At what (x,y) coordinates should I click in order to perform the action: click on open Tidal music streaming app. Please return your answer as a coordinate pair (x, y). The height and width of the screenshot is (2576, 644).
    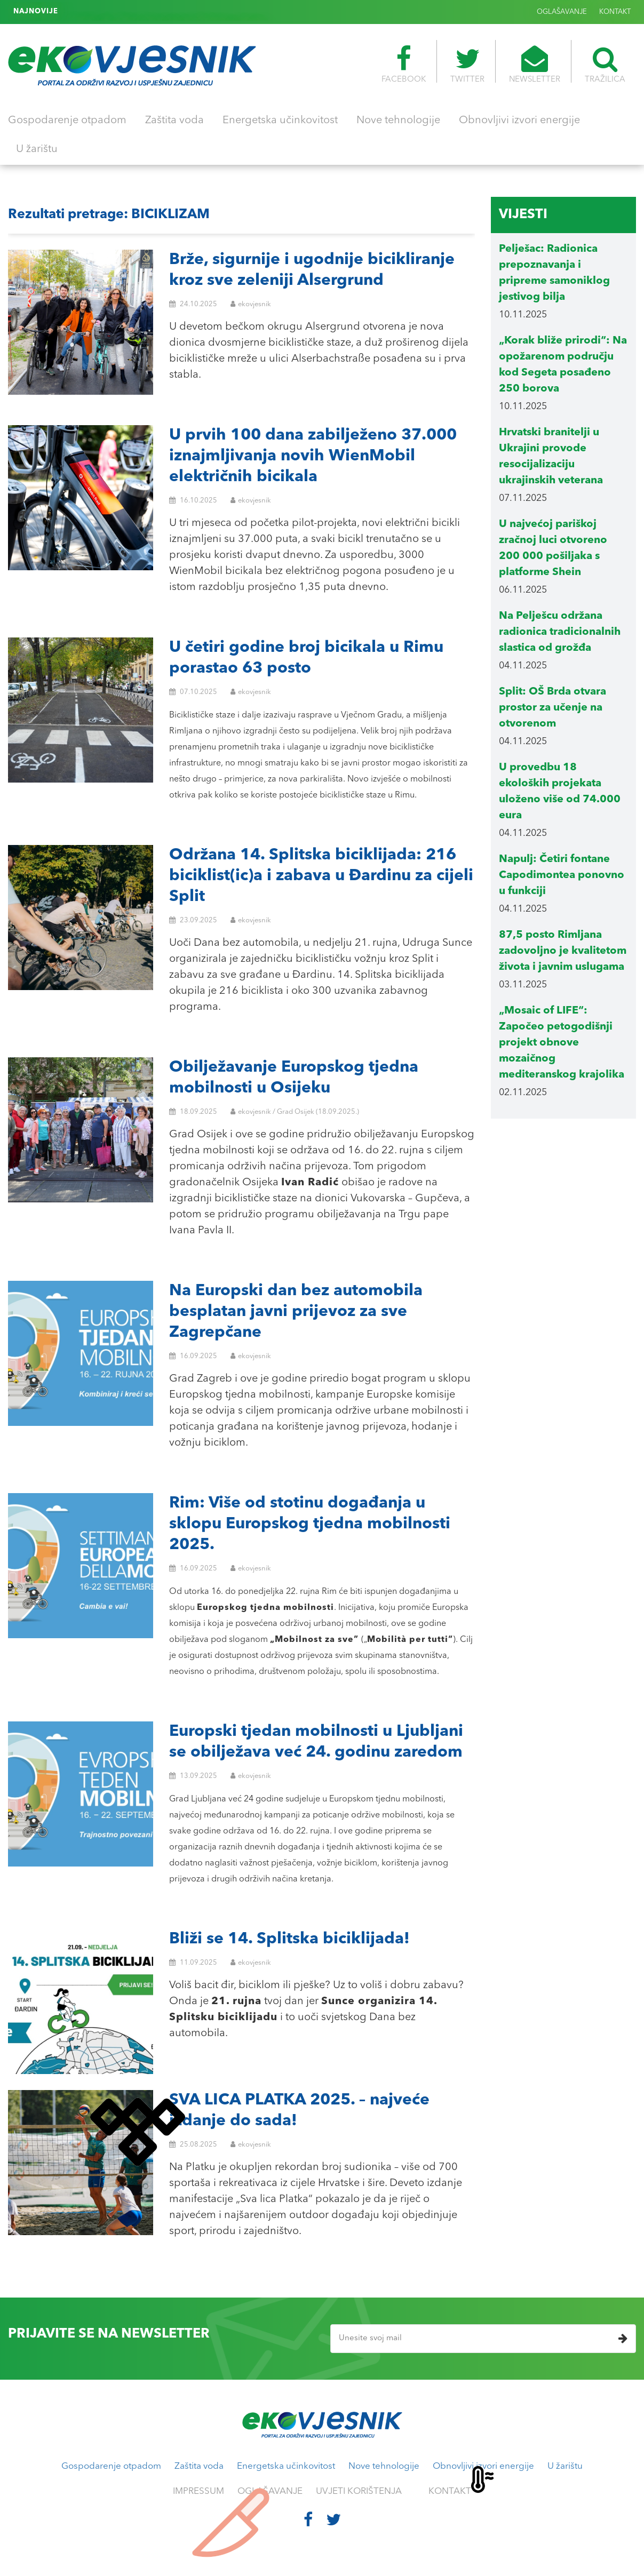
    Looking at the image, I should click on (138, 2129).